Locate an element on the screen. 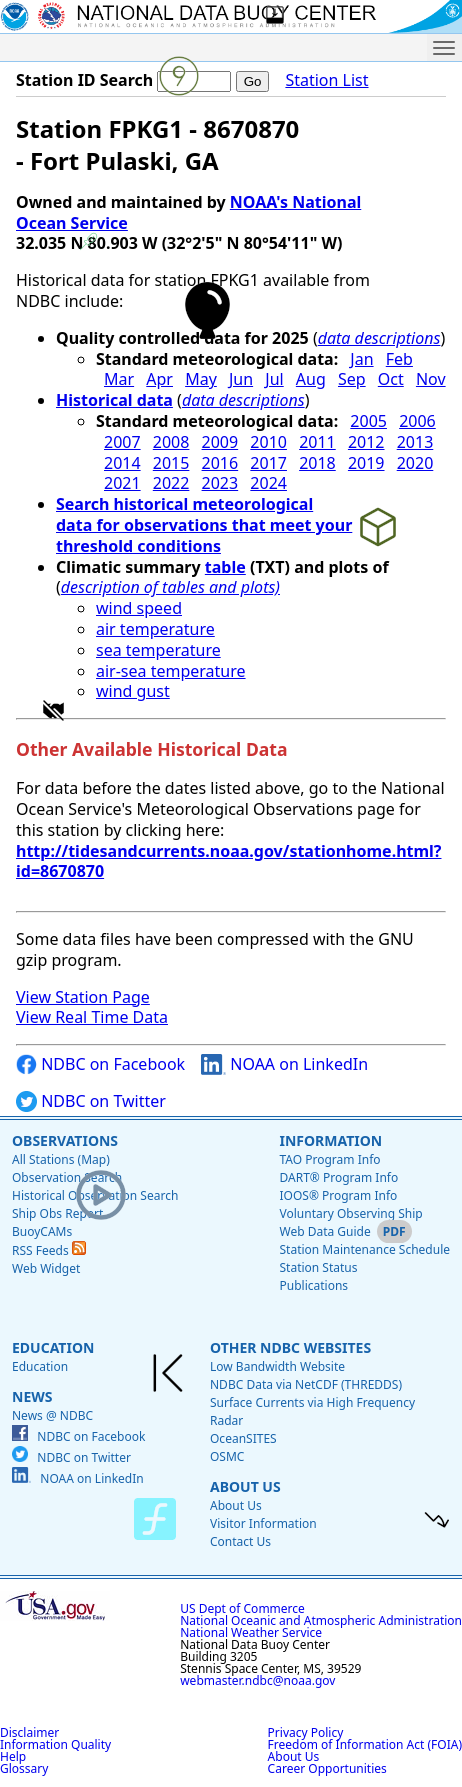 The height and width of the screenshot is (1787, 462). access settings or configuration options is located at coordinates (88, 241).